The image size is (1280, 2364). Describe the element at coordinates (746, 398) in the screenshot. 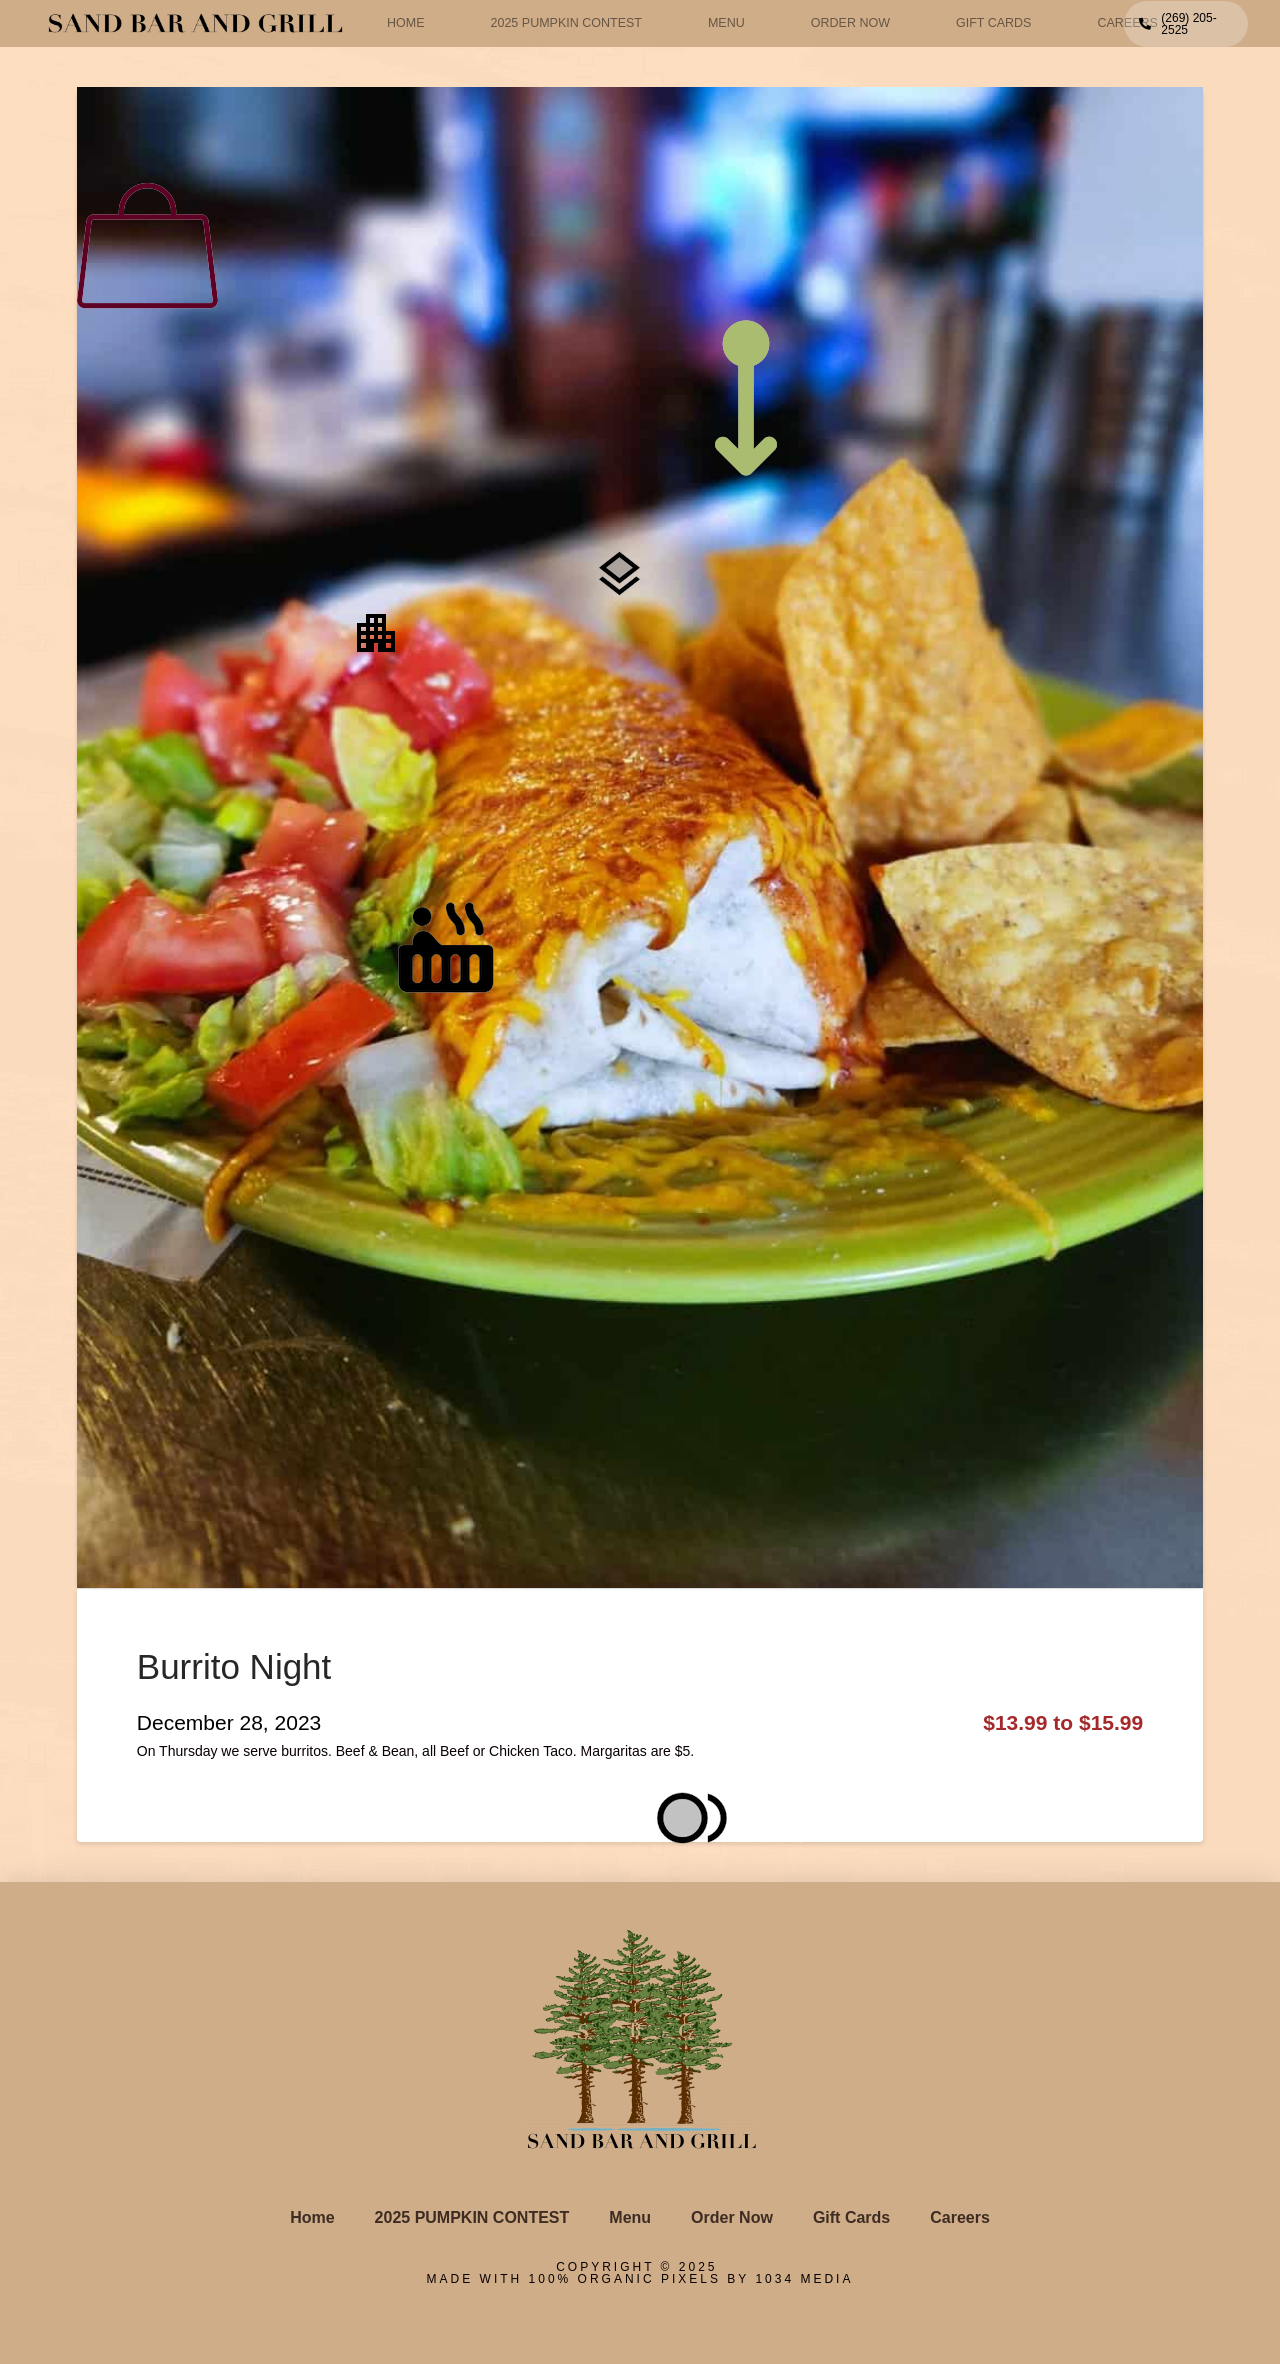

I see `scroll down or view more content` at that location.